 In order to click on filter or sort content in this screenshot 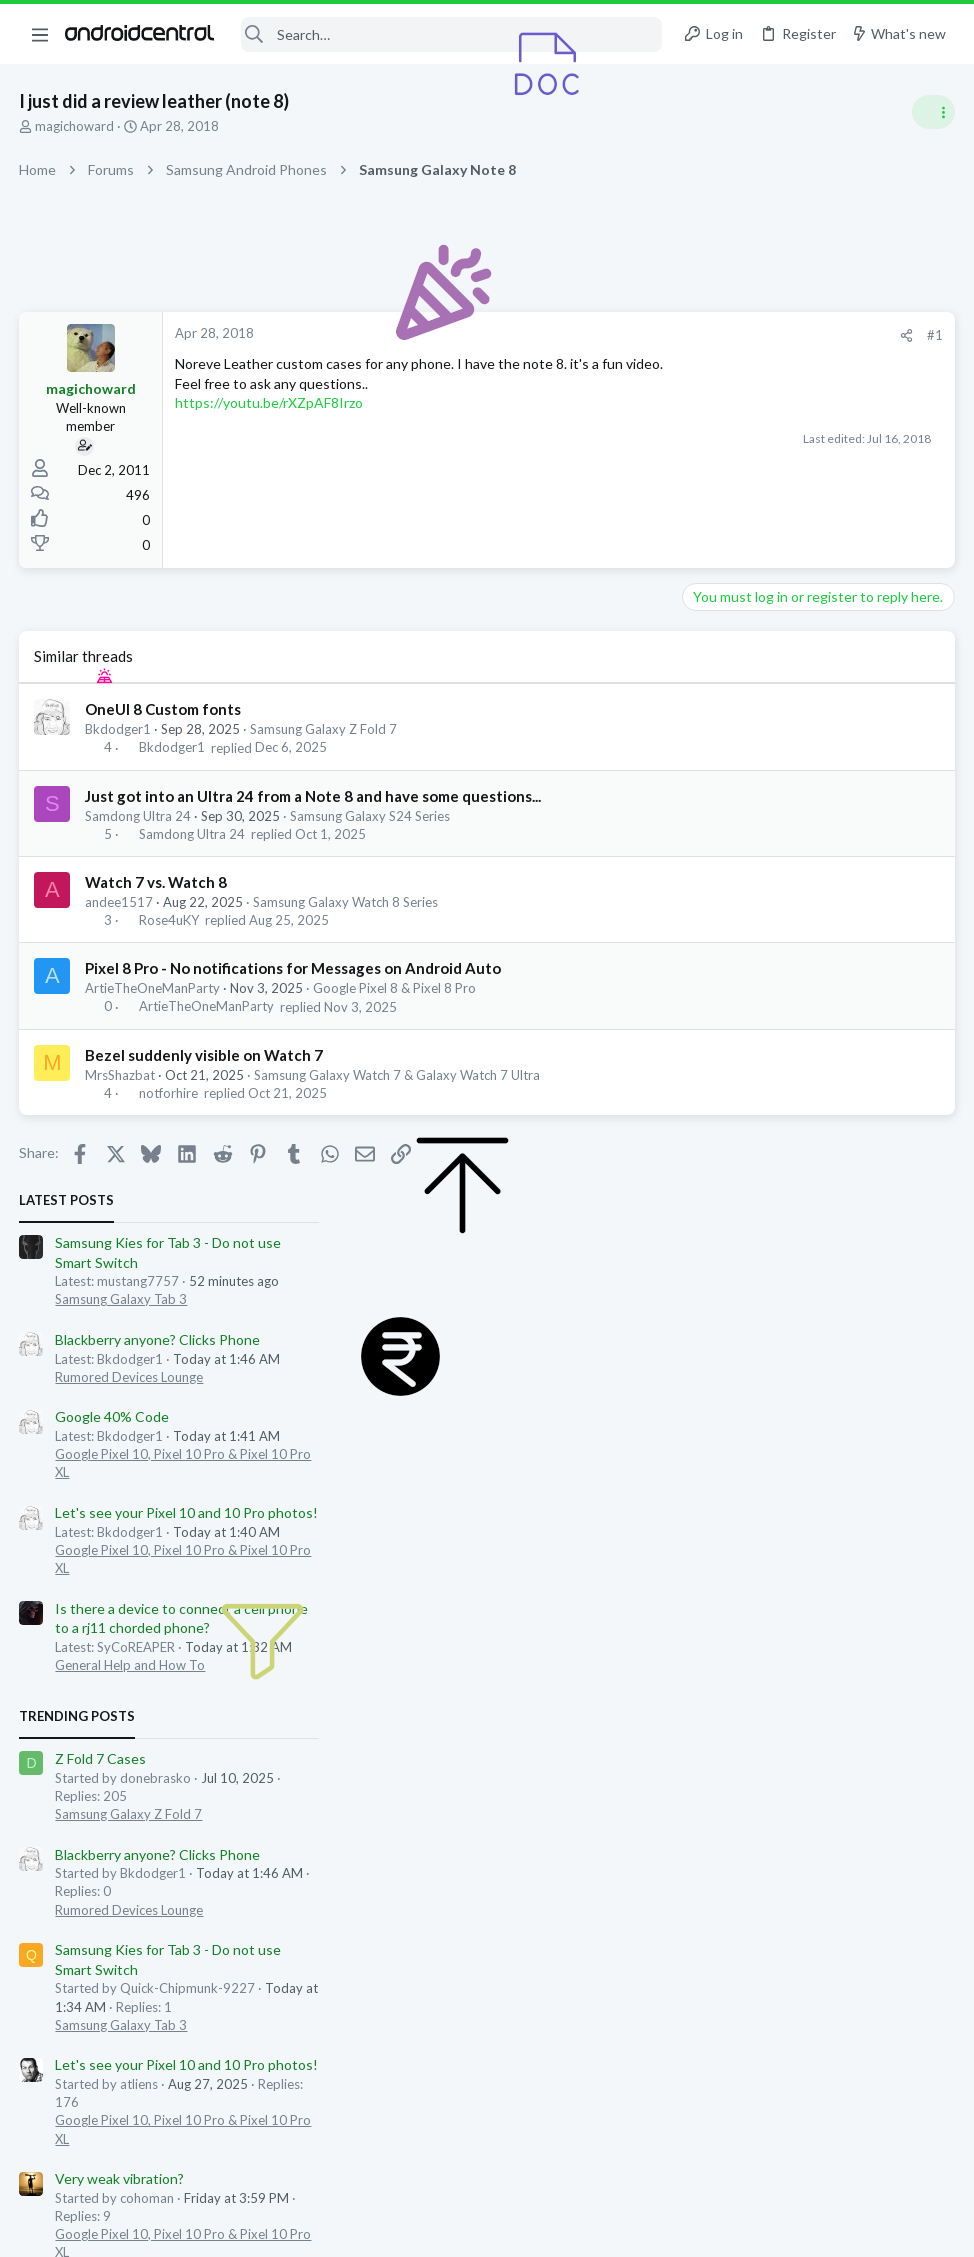, I will do `click(262, 1638)`.